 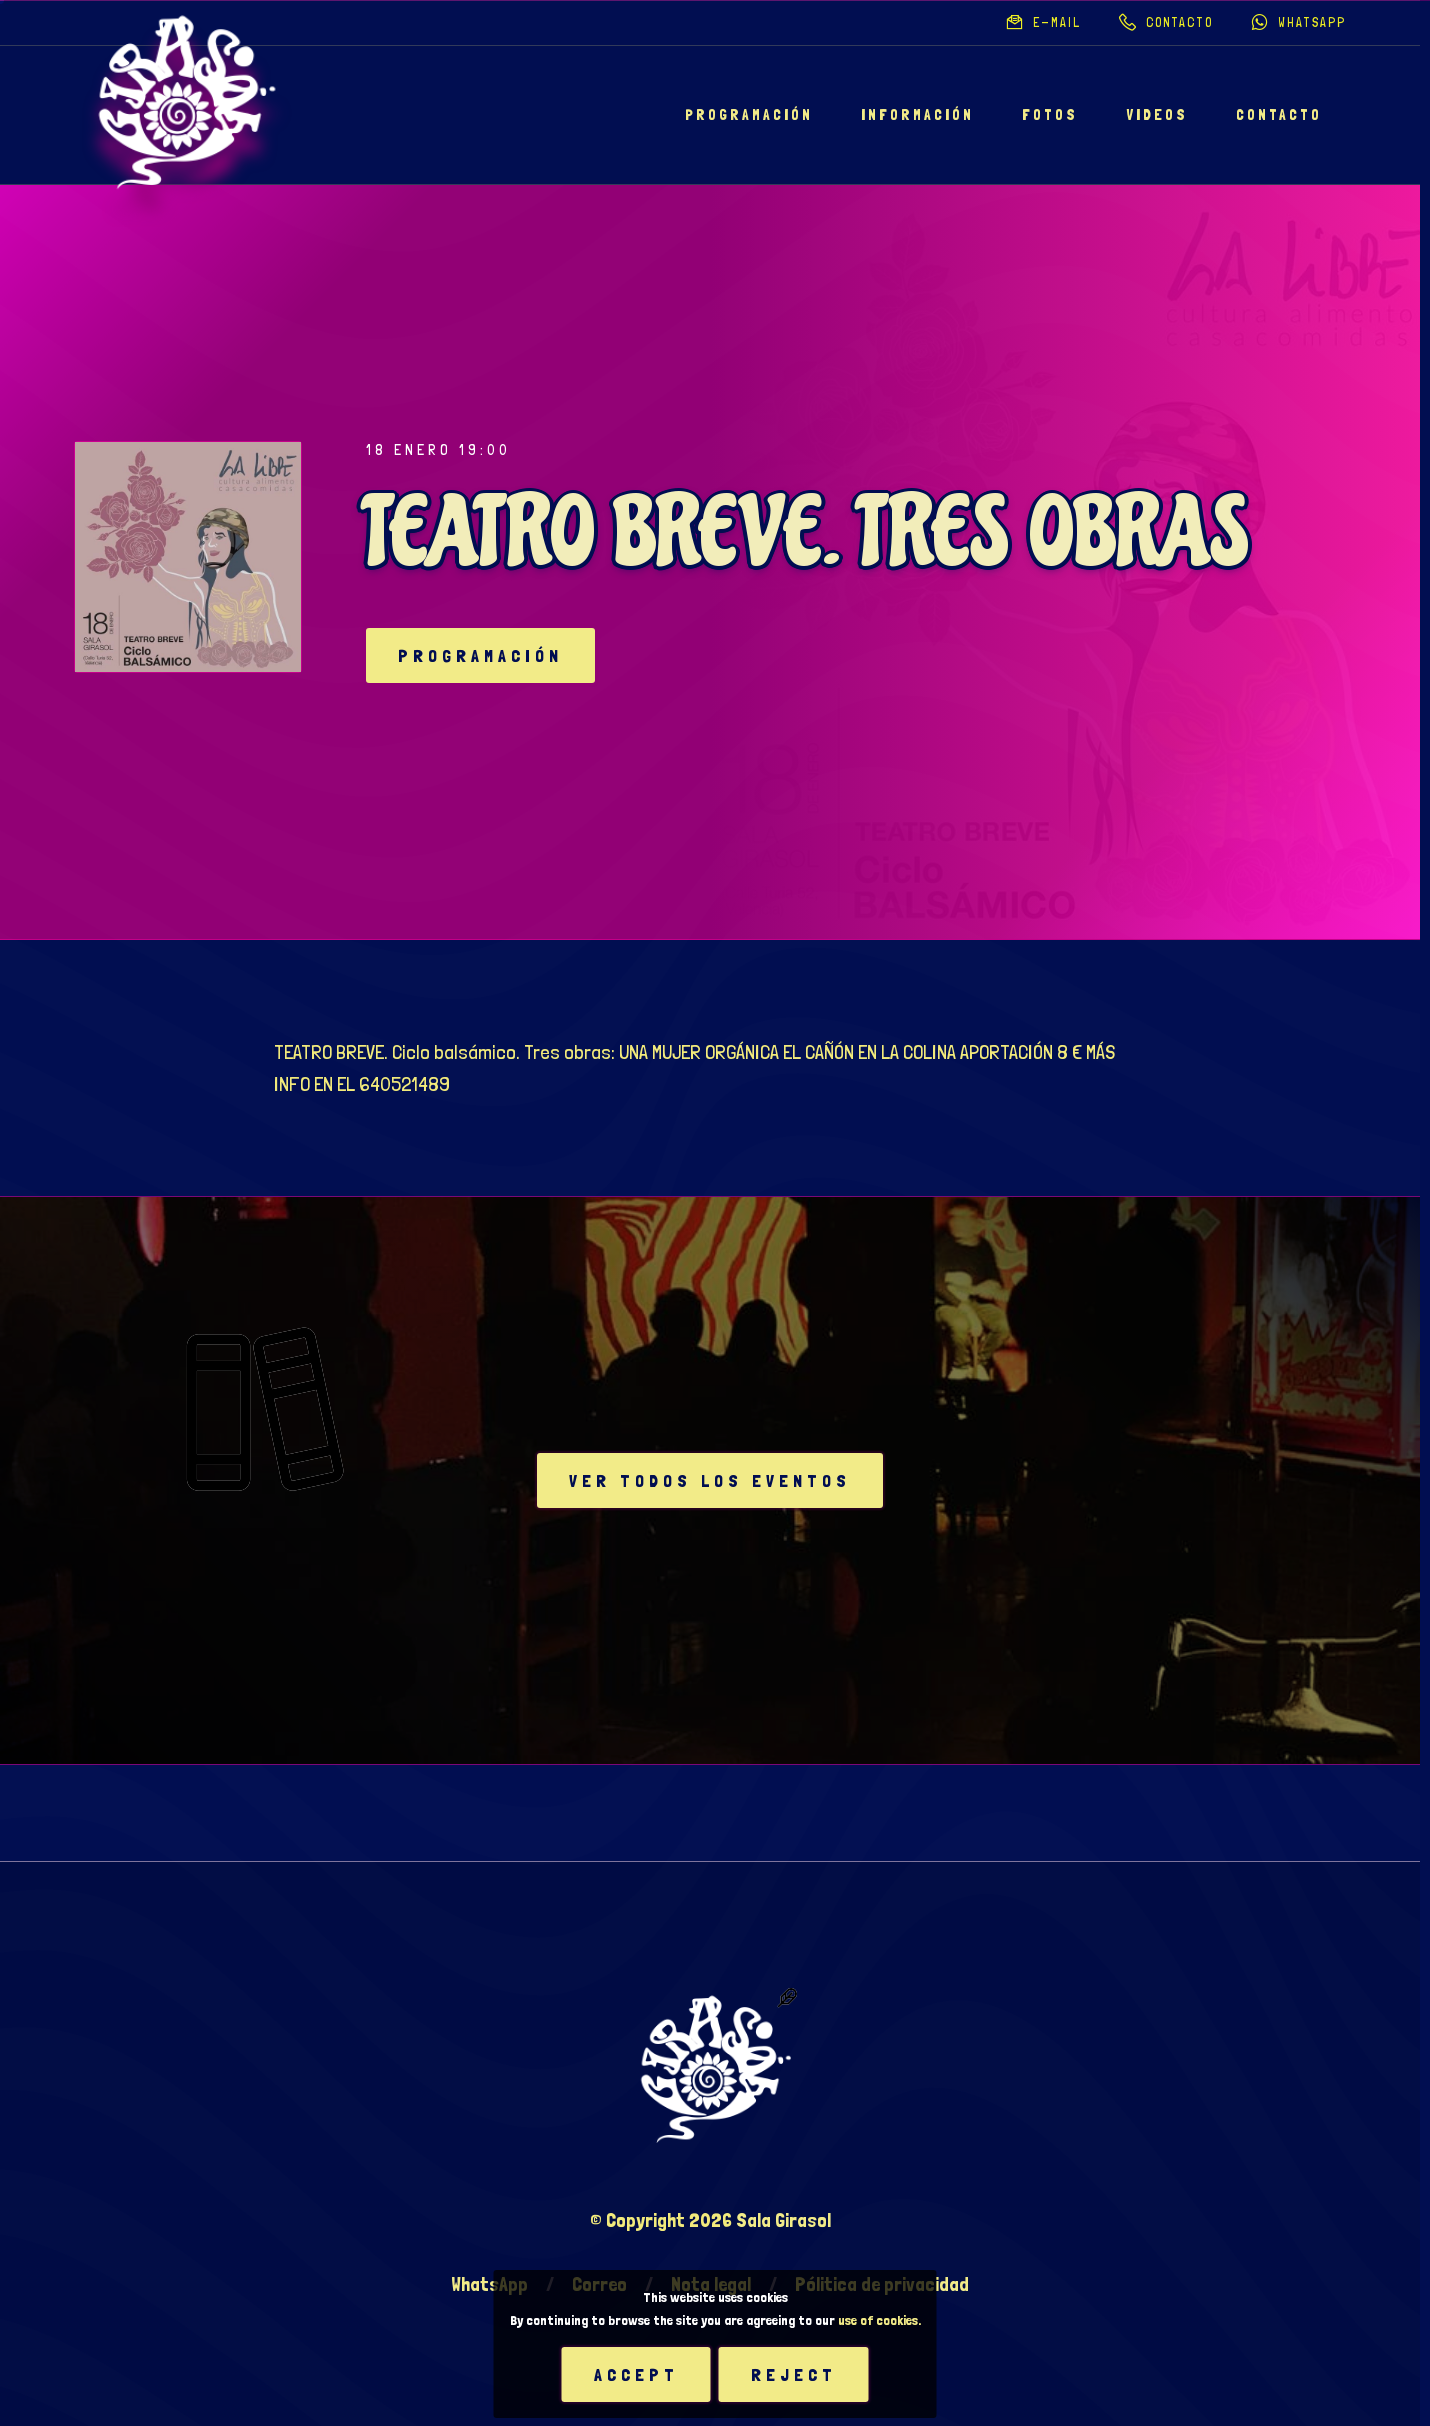 What do you see at coordinates (258, 1412) in the screenshot?
I see `access your library or bookshelf` at bounding box center [258, 1412].